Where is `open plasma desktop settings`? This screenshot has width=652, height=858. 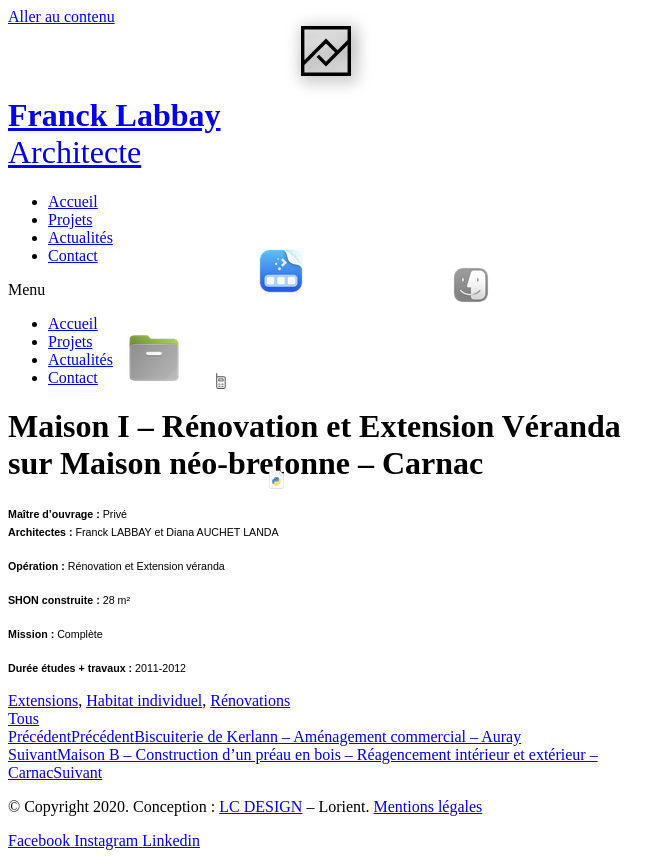 open plasma desktop settings is located at coordinates (281, 271).